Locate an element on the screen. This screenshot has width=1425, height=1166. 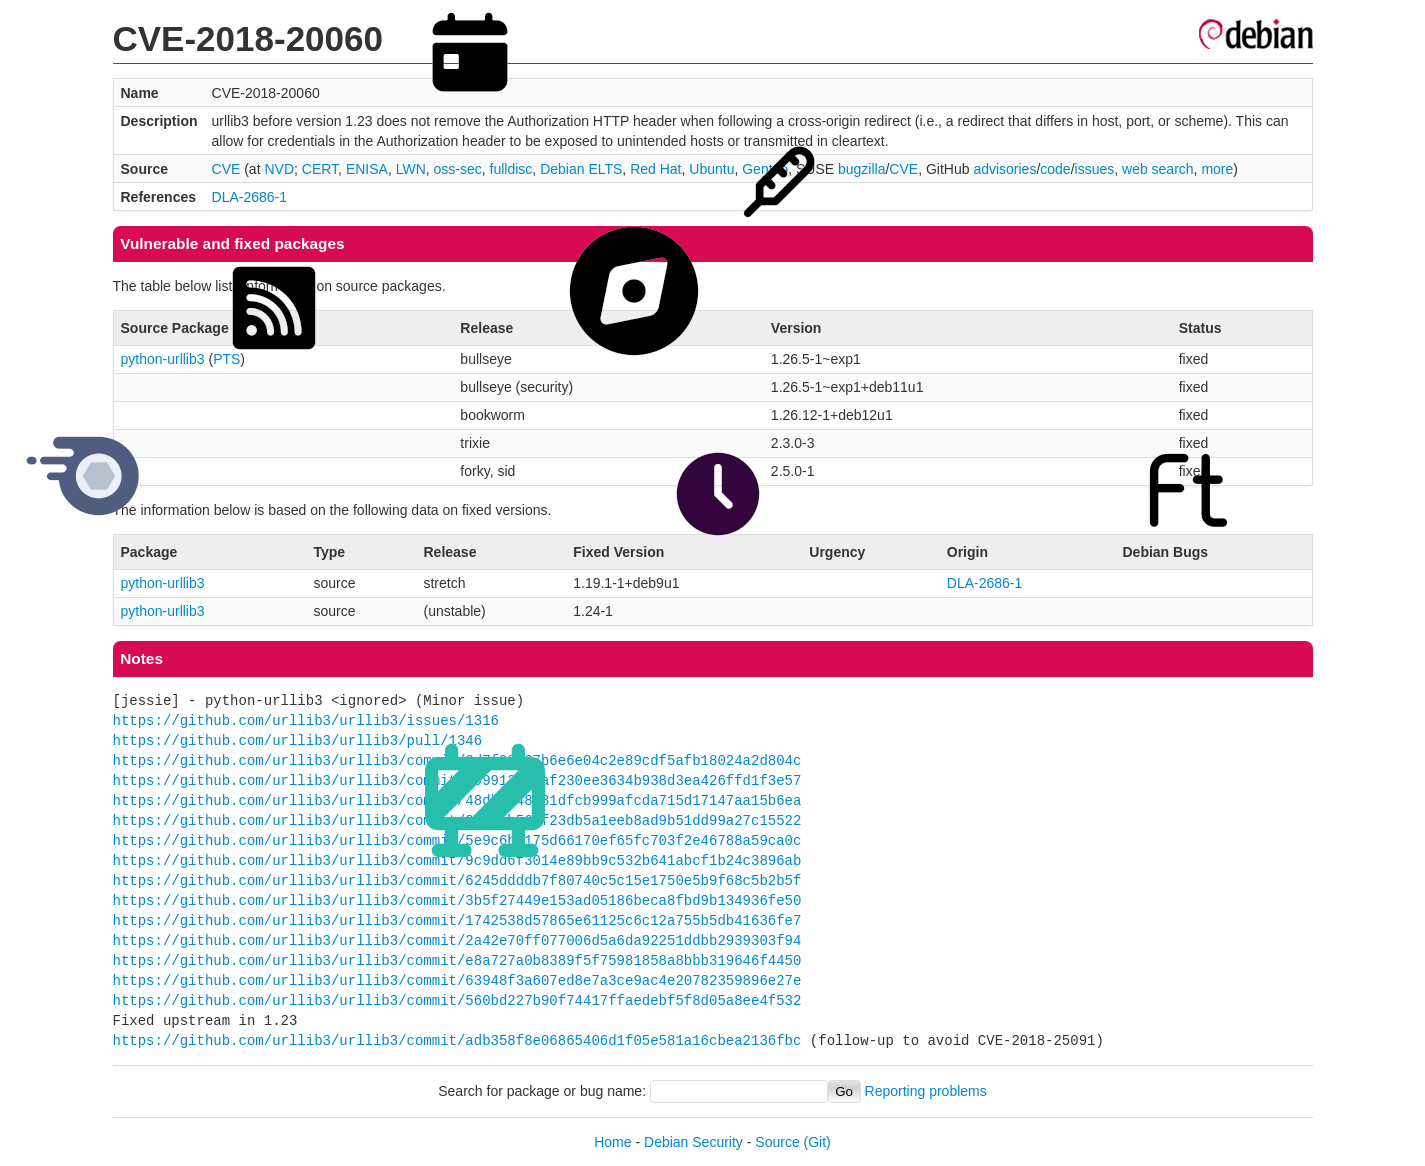
indicates hungarian forint currency is located at coordinates (1188, 492).